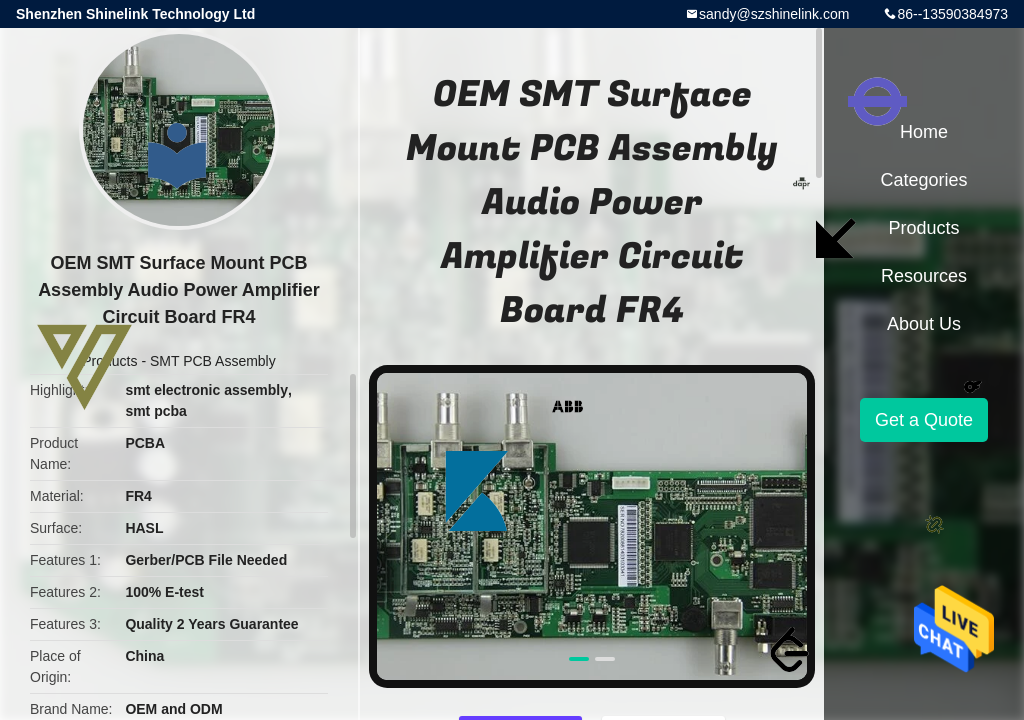 Image resolution: width=1024 pixels, height=720 pixels. Describe the element at coordinates (973, 387) in the screenshot. I see `open the OnlyFans app` at that location.